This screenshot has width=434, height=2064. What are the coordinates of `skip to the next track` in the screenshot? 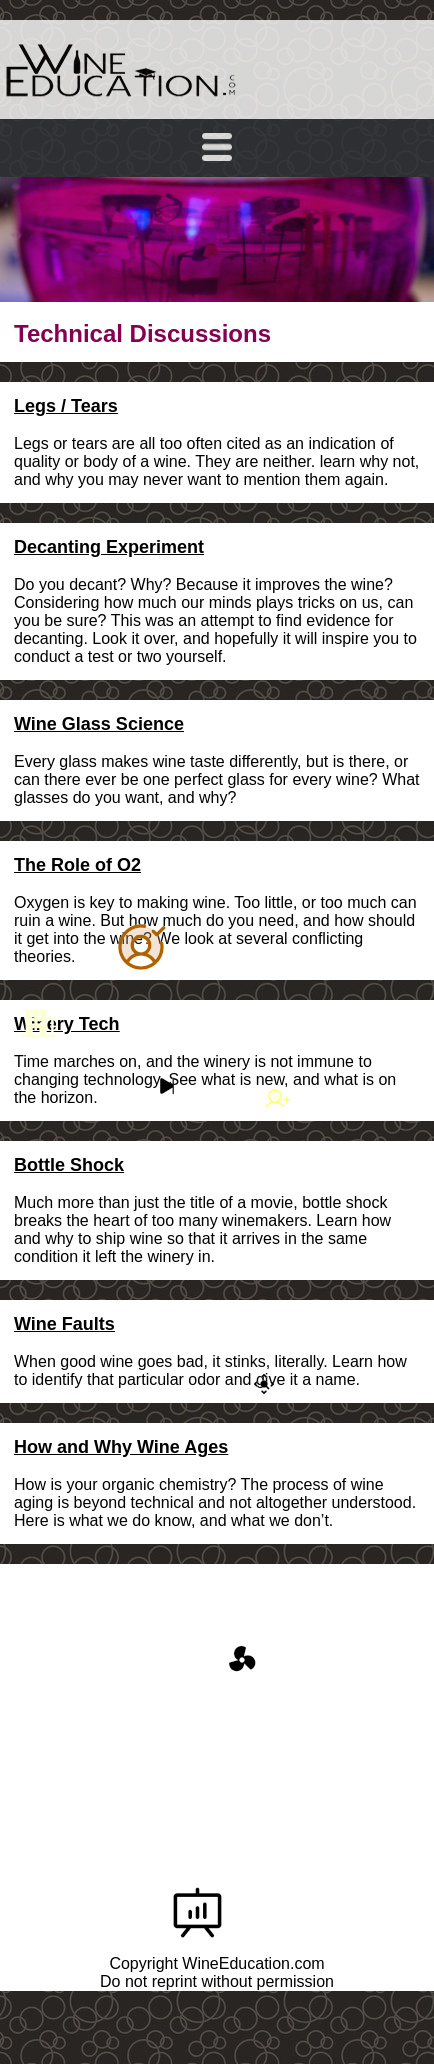 It's located at (167, 1086).